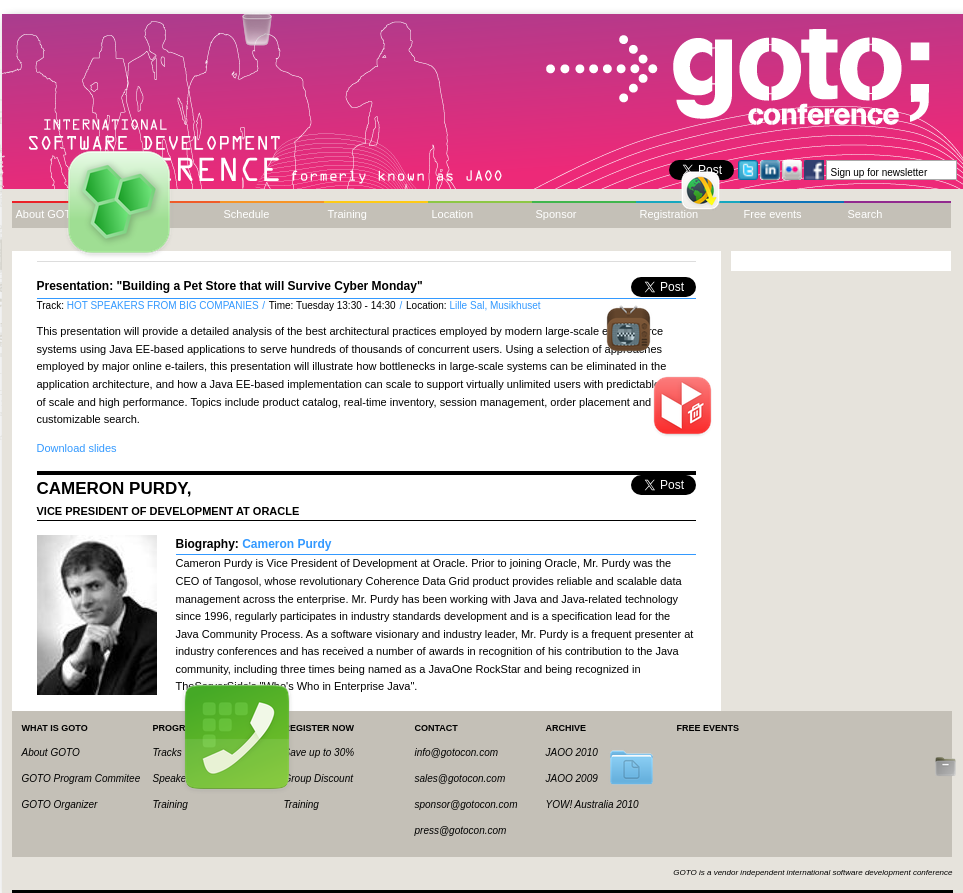 The width and height of the screenshot is (963, 893). I want to click on open the phone or calls app, so click(237, 737).